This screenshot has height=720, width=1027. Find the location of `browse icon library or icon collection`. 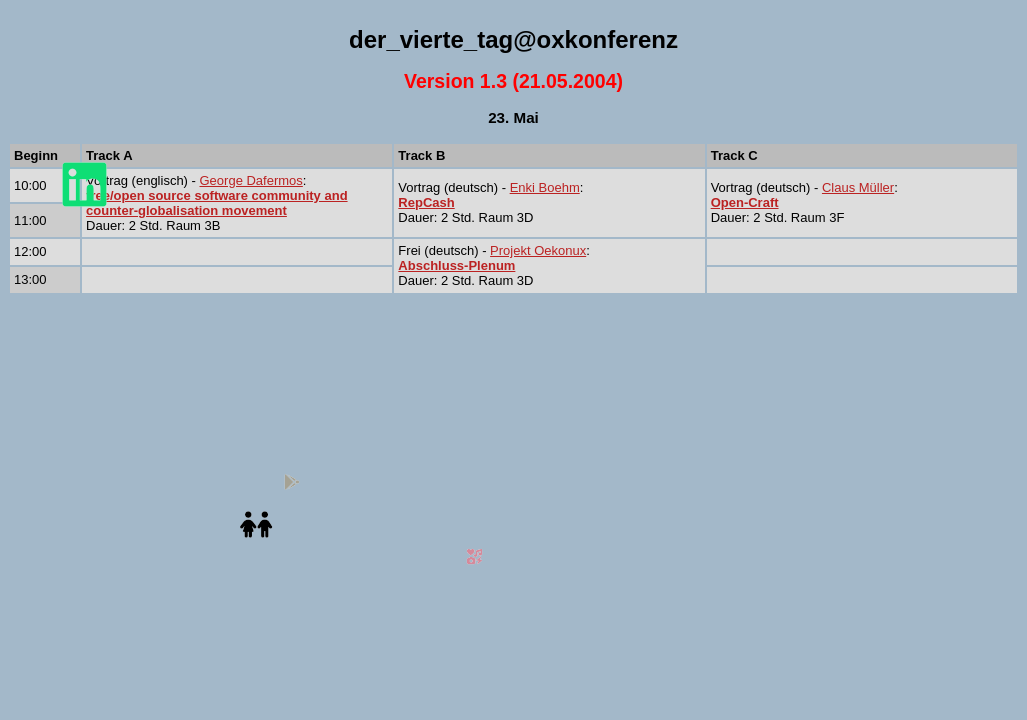

browse icon library or icon collection is located at coordinates (474, 556).